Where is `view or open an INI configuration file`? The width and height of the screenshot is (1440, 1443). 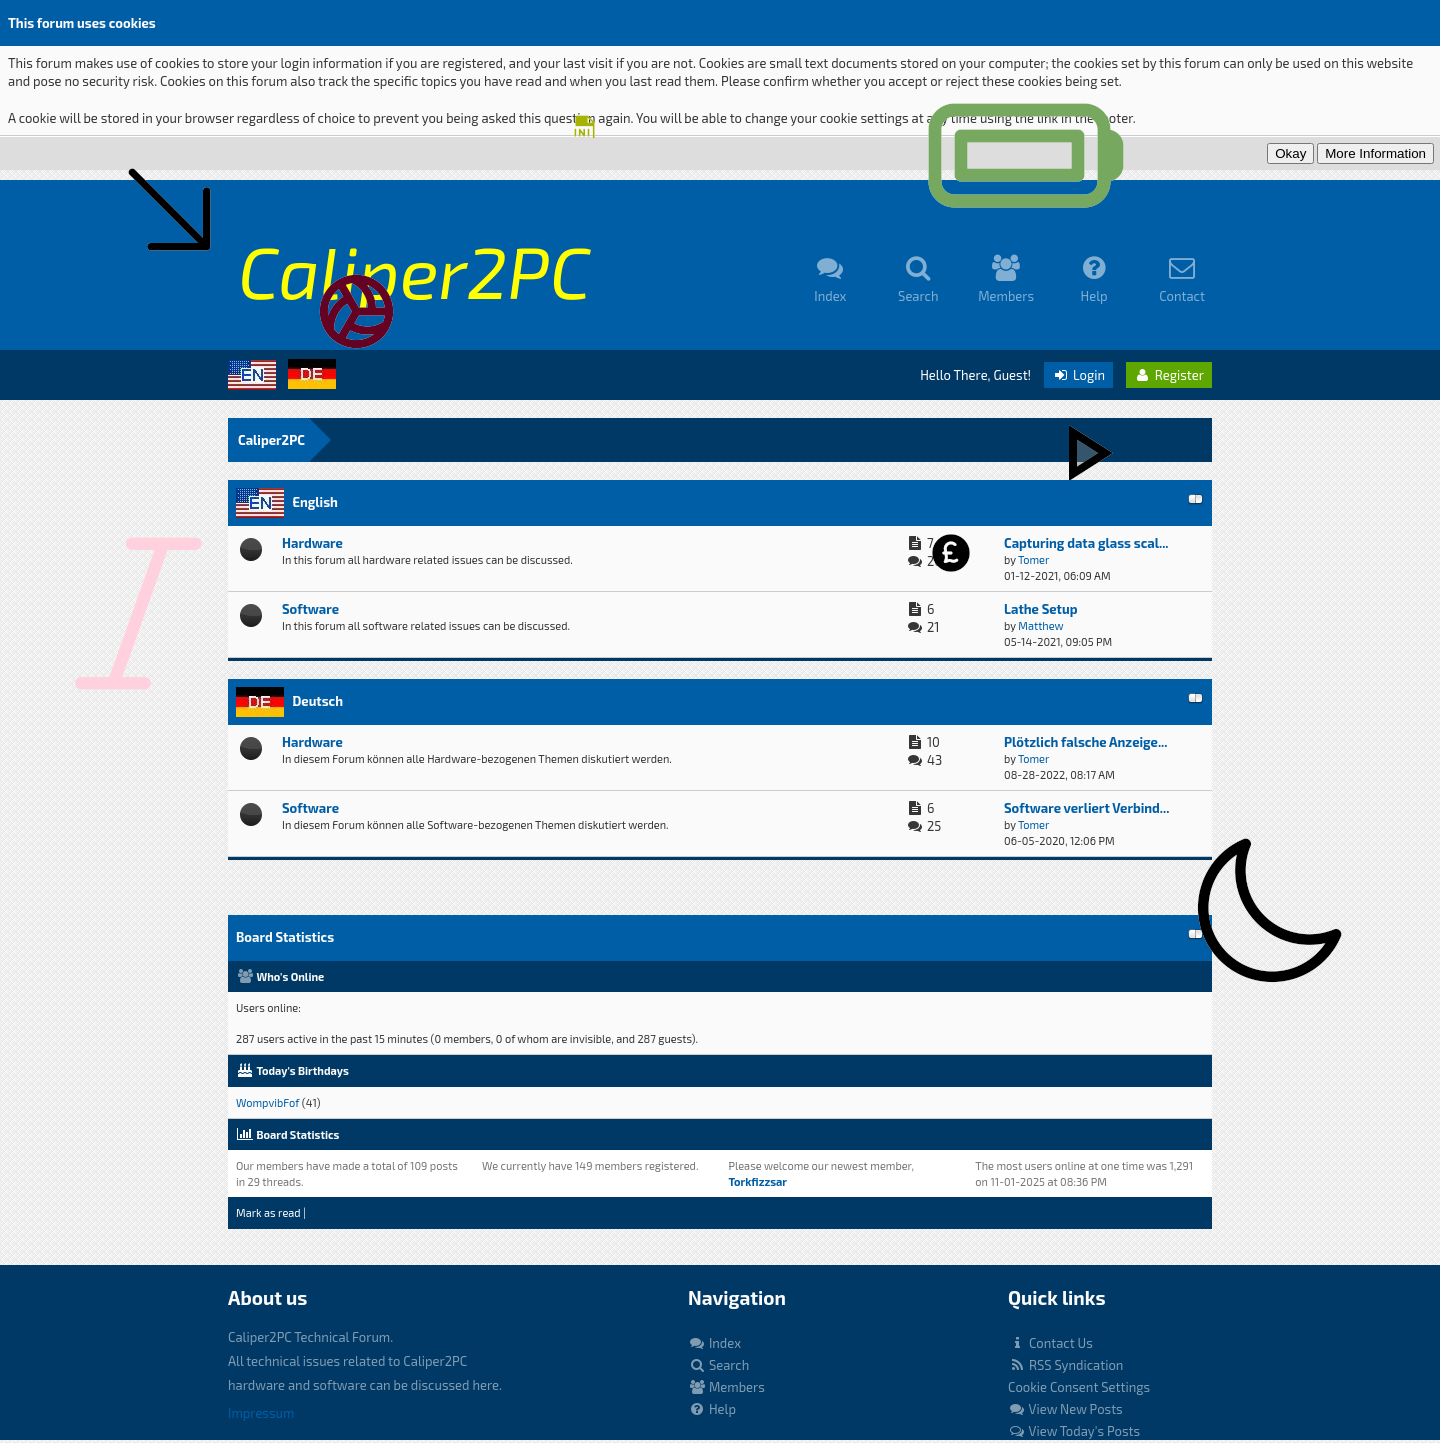 view or open an INI configuration file is located at coordinates (585, 127).